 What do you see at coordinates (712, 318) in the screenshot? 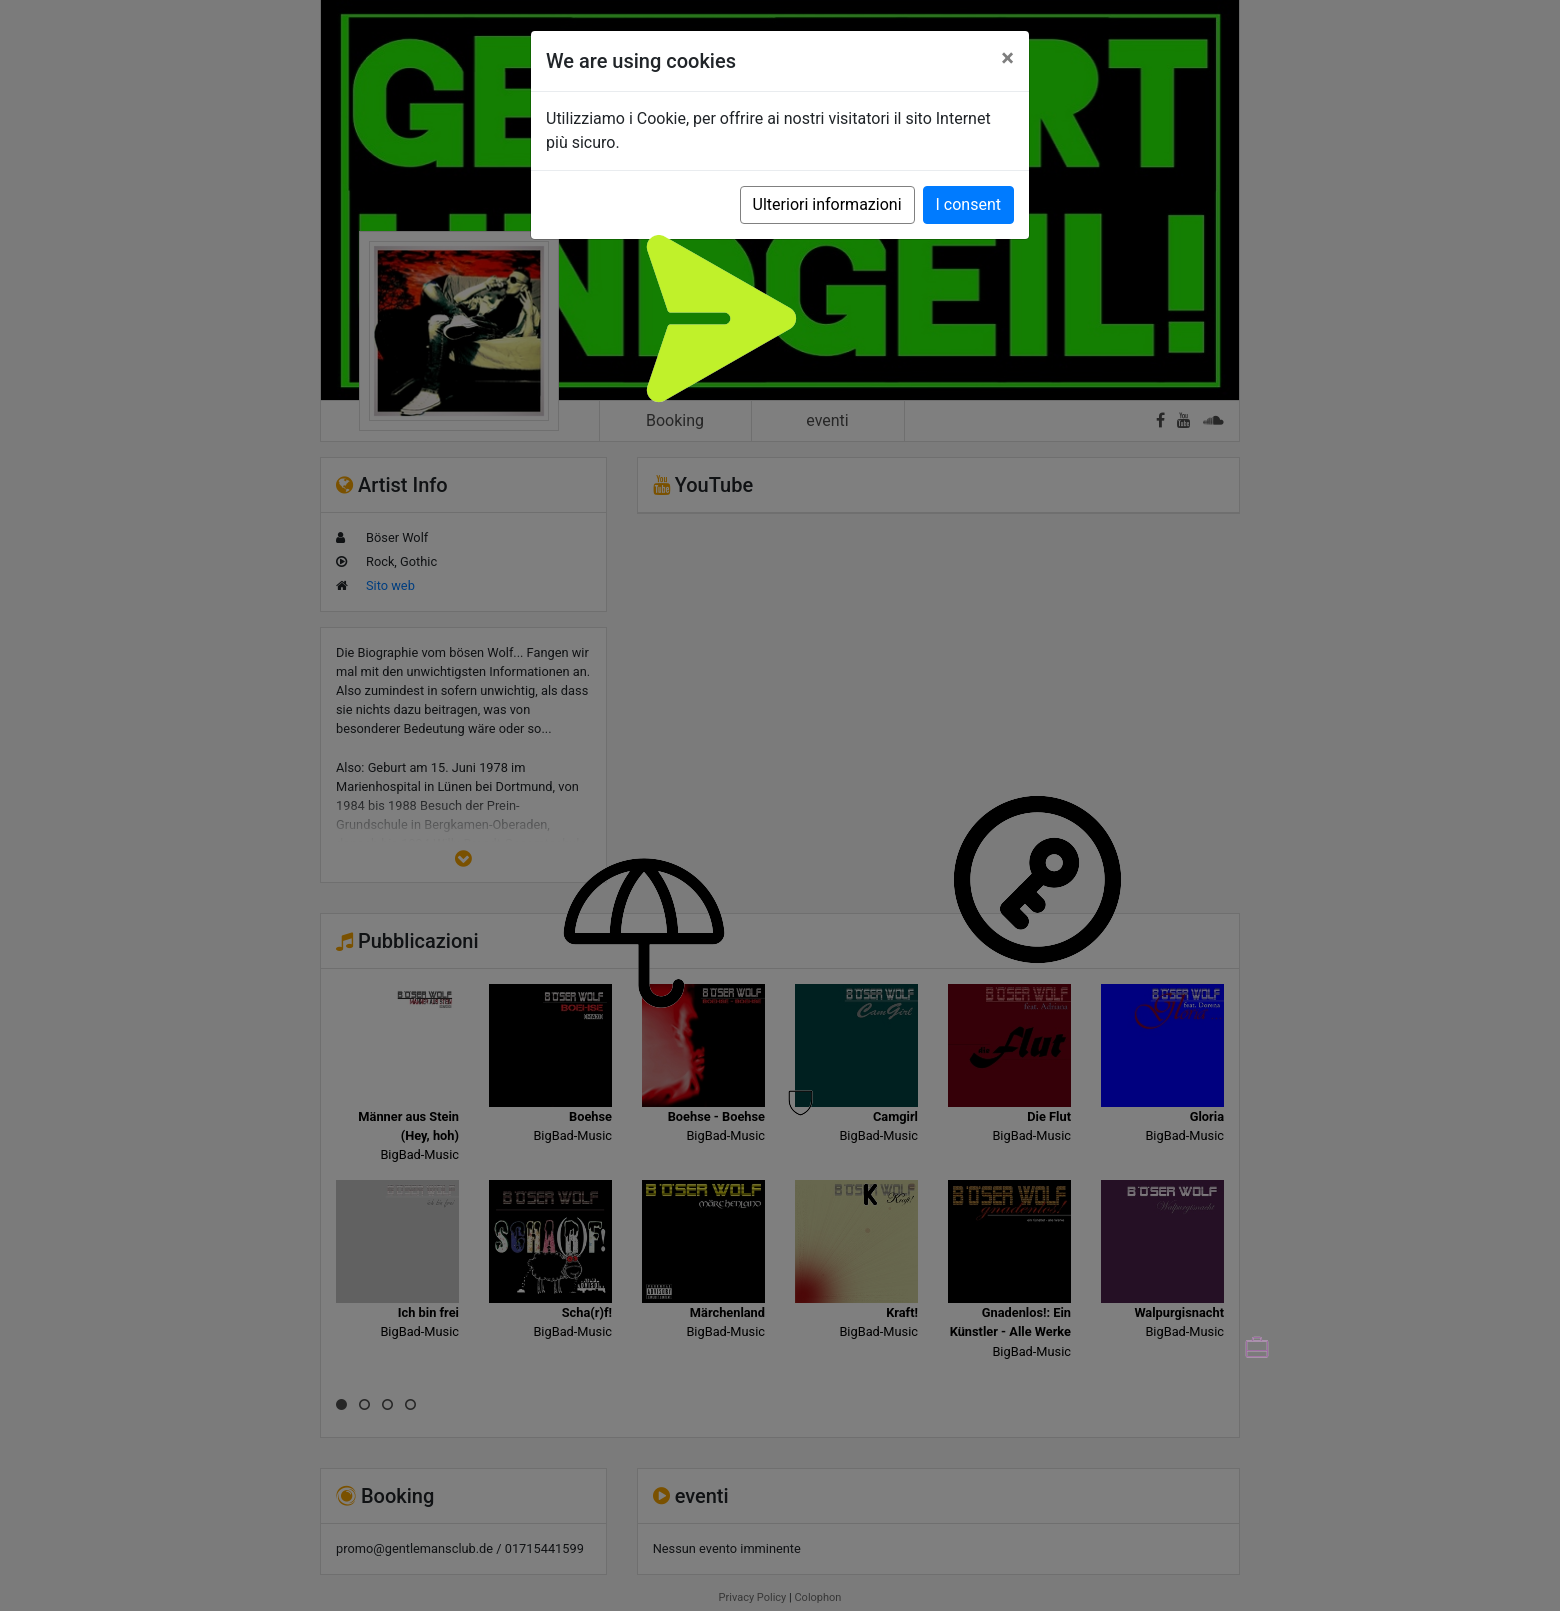
I see `send a message` at bounding box center [712, 318].